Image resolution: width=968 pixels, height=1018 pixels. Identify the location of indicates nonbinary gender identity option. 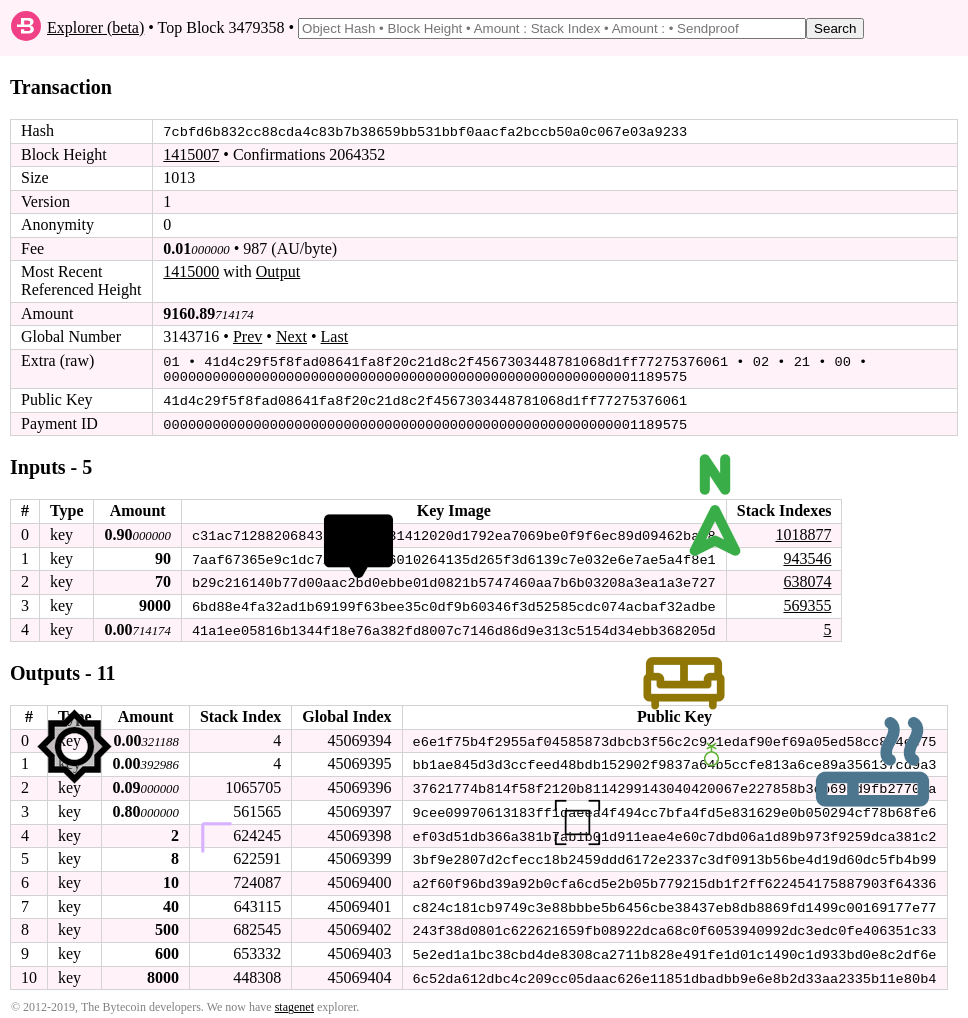
(711, 754).